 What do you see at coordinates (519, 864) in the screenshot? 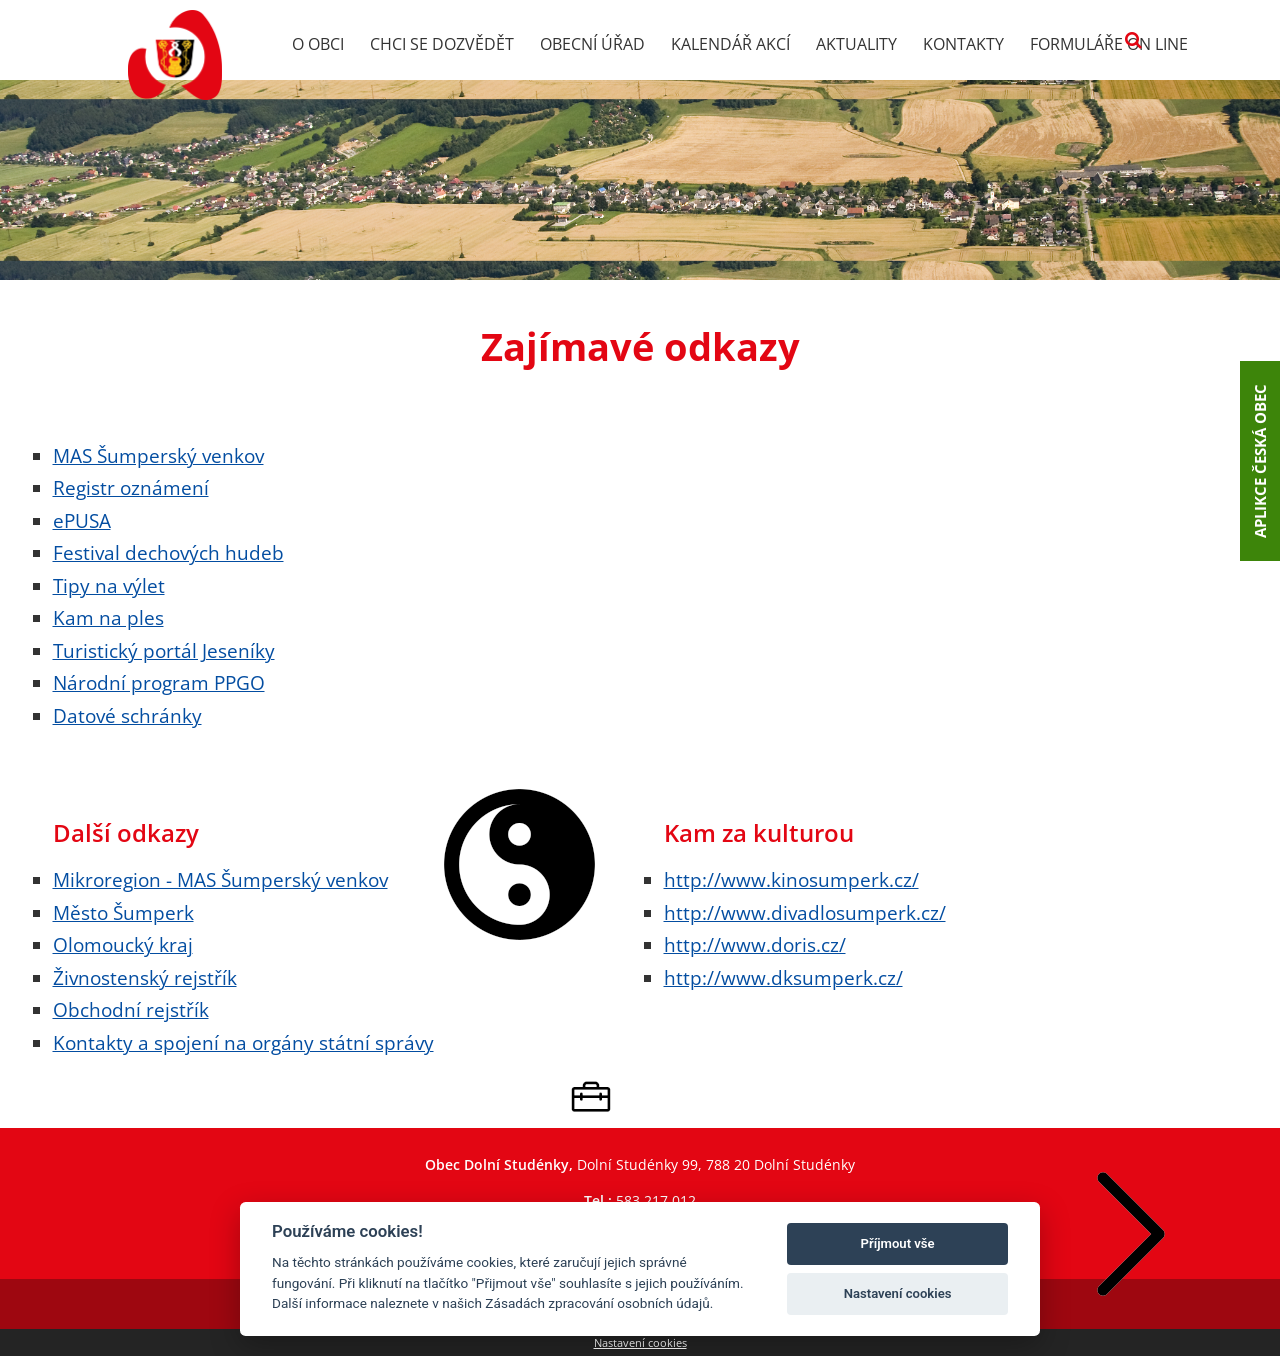
I see `toggle balance or harmony mode` at bounding box center [519, 864].